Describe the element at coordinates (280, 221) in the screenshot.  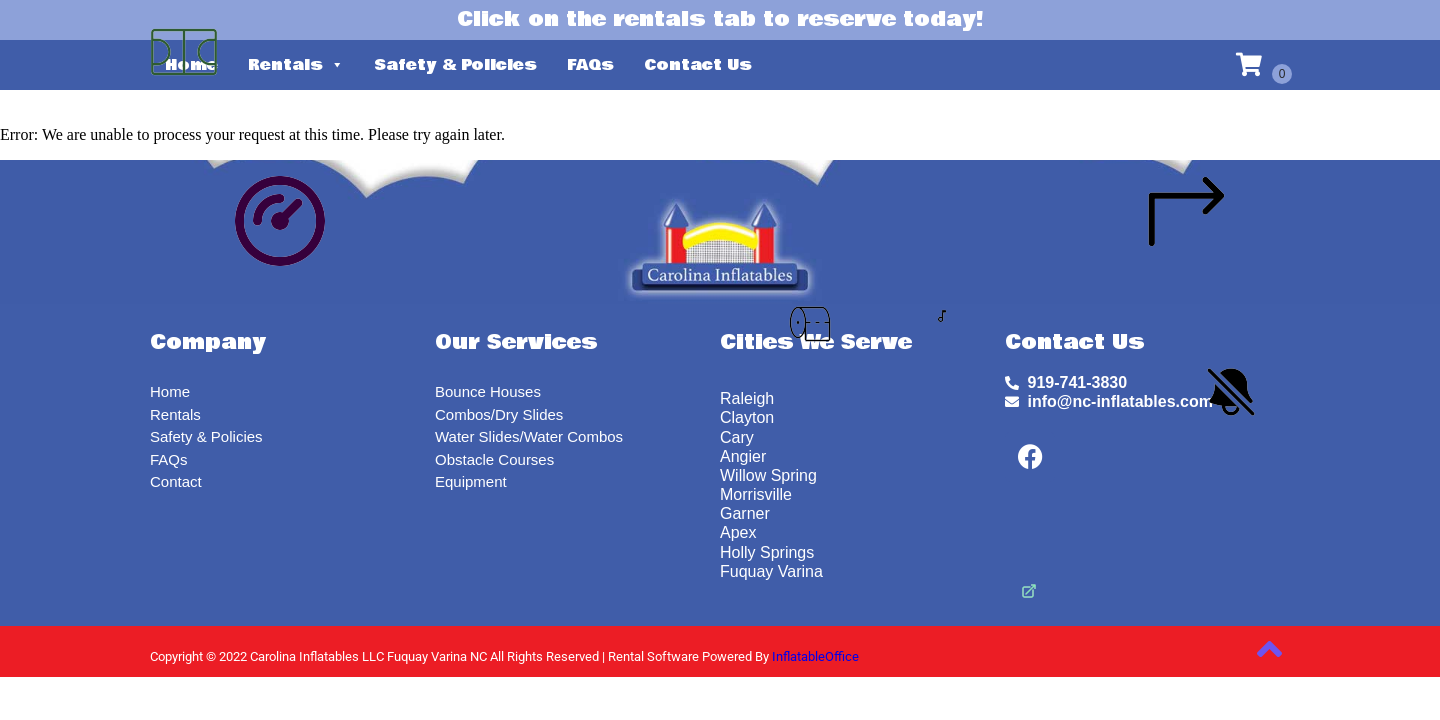
I see `view performance metrics or speed` at that location.